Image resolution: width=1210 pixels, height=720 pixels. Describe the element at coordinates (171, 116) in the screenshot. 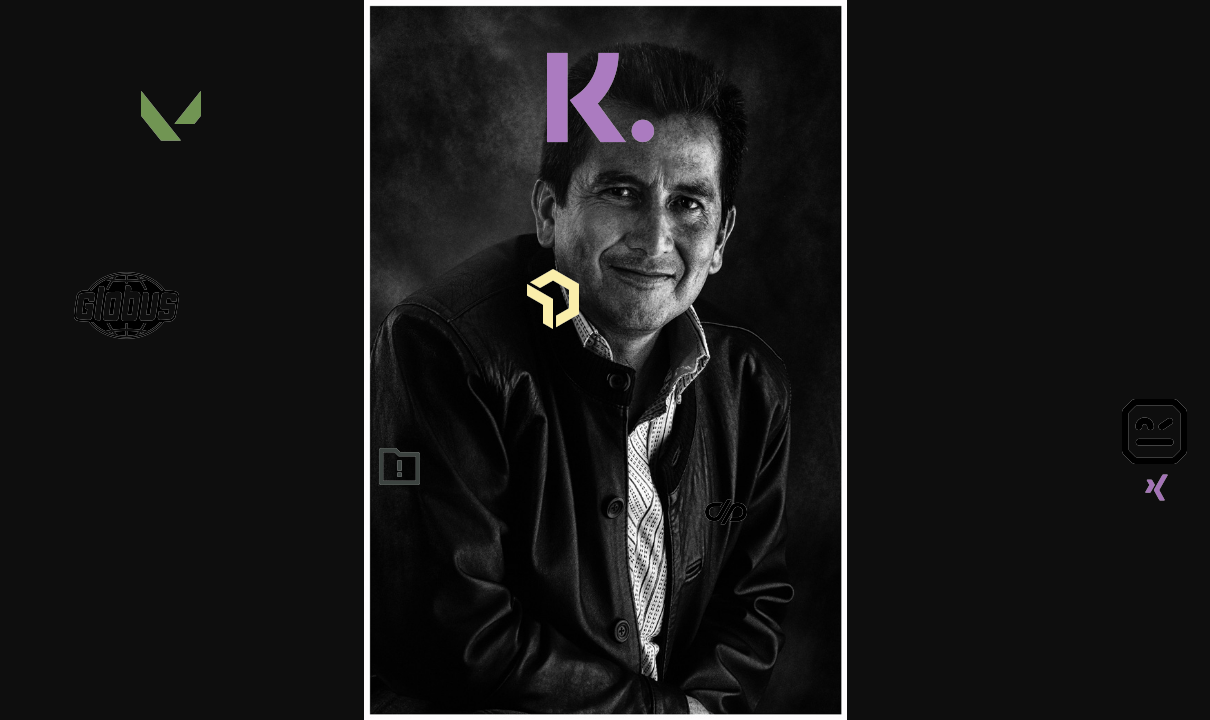

I see `launch valorant game` at that location.